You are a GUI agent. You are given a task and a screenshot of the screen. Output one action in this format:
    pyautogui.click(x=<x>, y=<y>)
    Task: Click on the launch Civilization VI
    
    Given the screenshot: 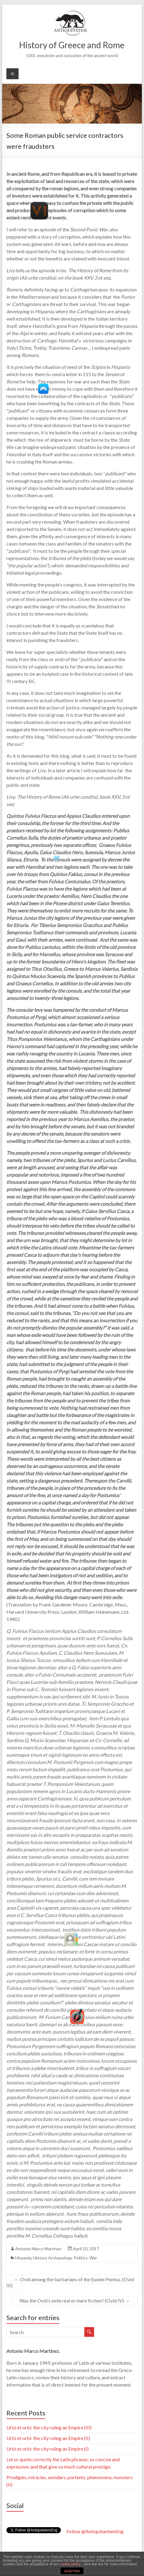 What is the action you would take?
    pyautogui.click(x=39, y=211)
    